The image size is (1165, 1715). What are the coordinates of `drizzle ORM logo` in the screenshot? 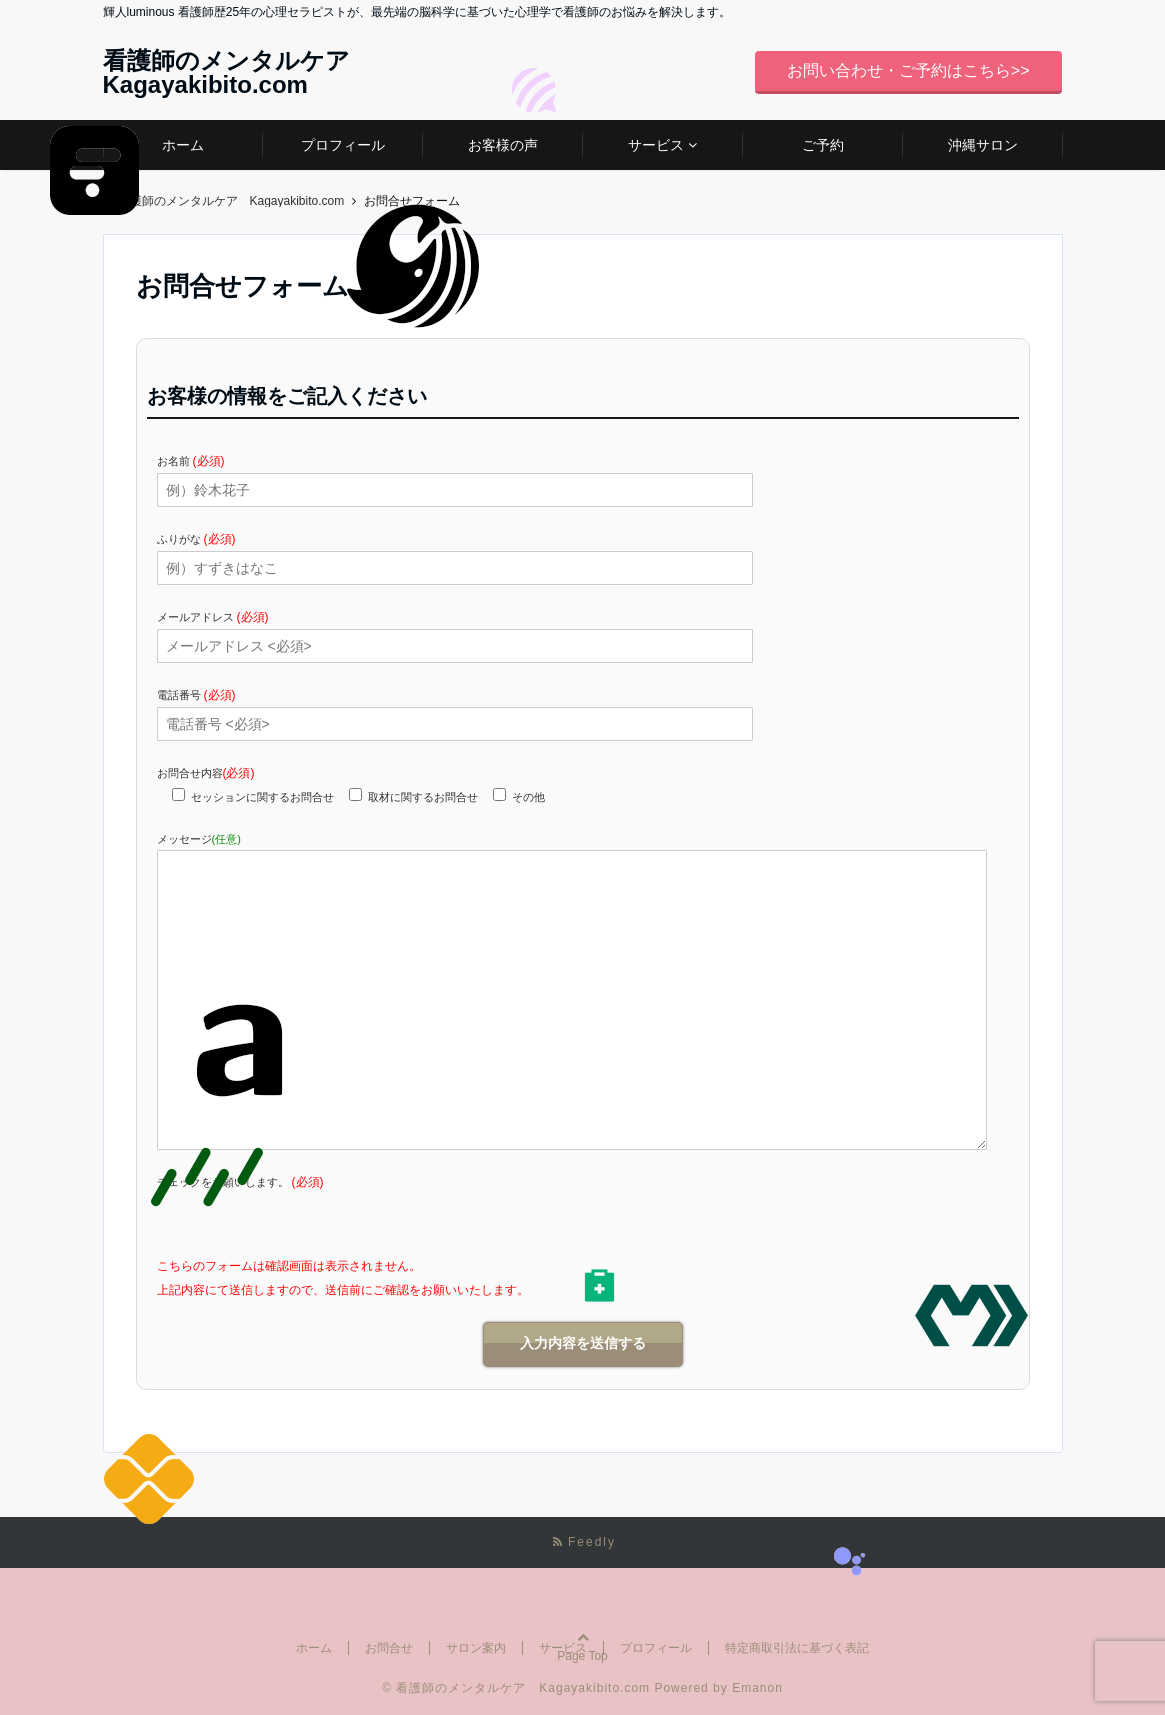 It's located at (207, 1177).